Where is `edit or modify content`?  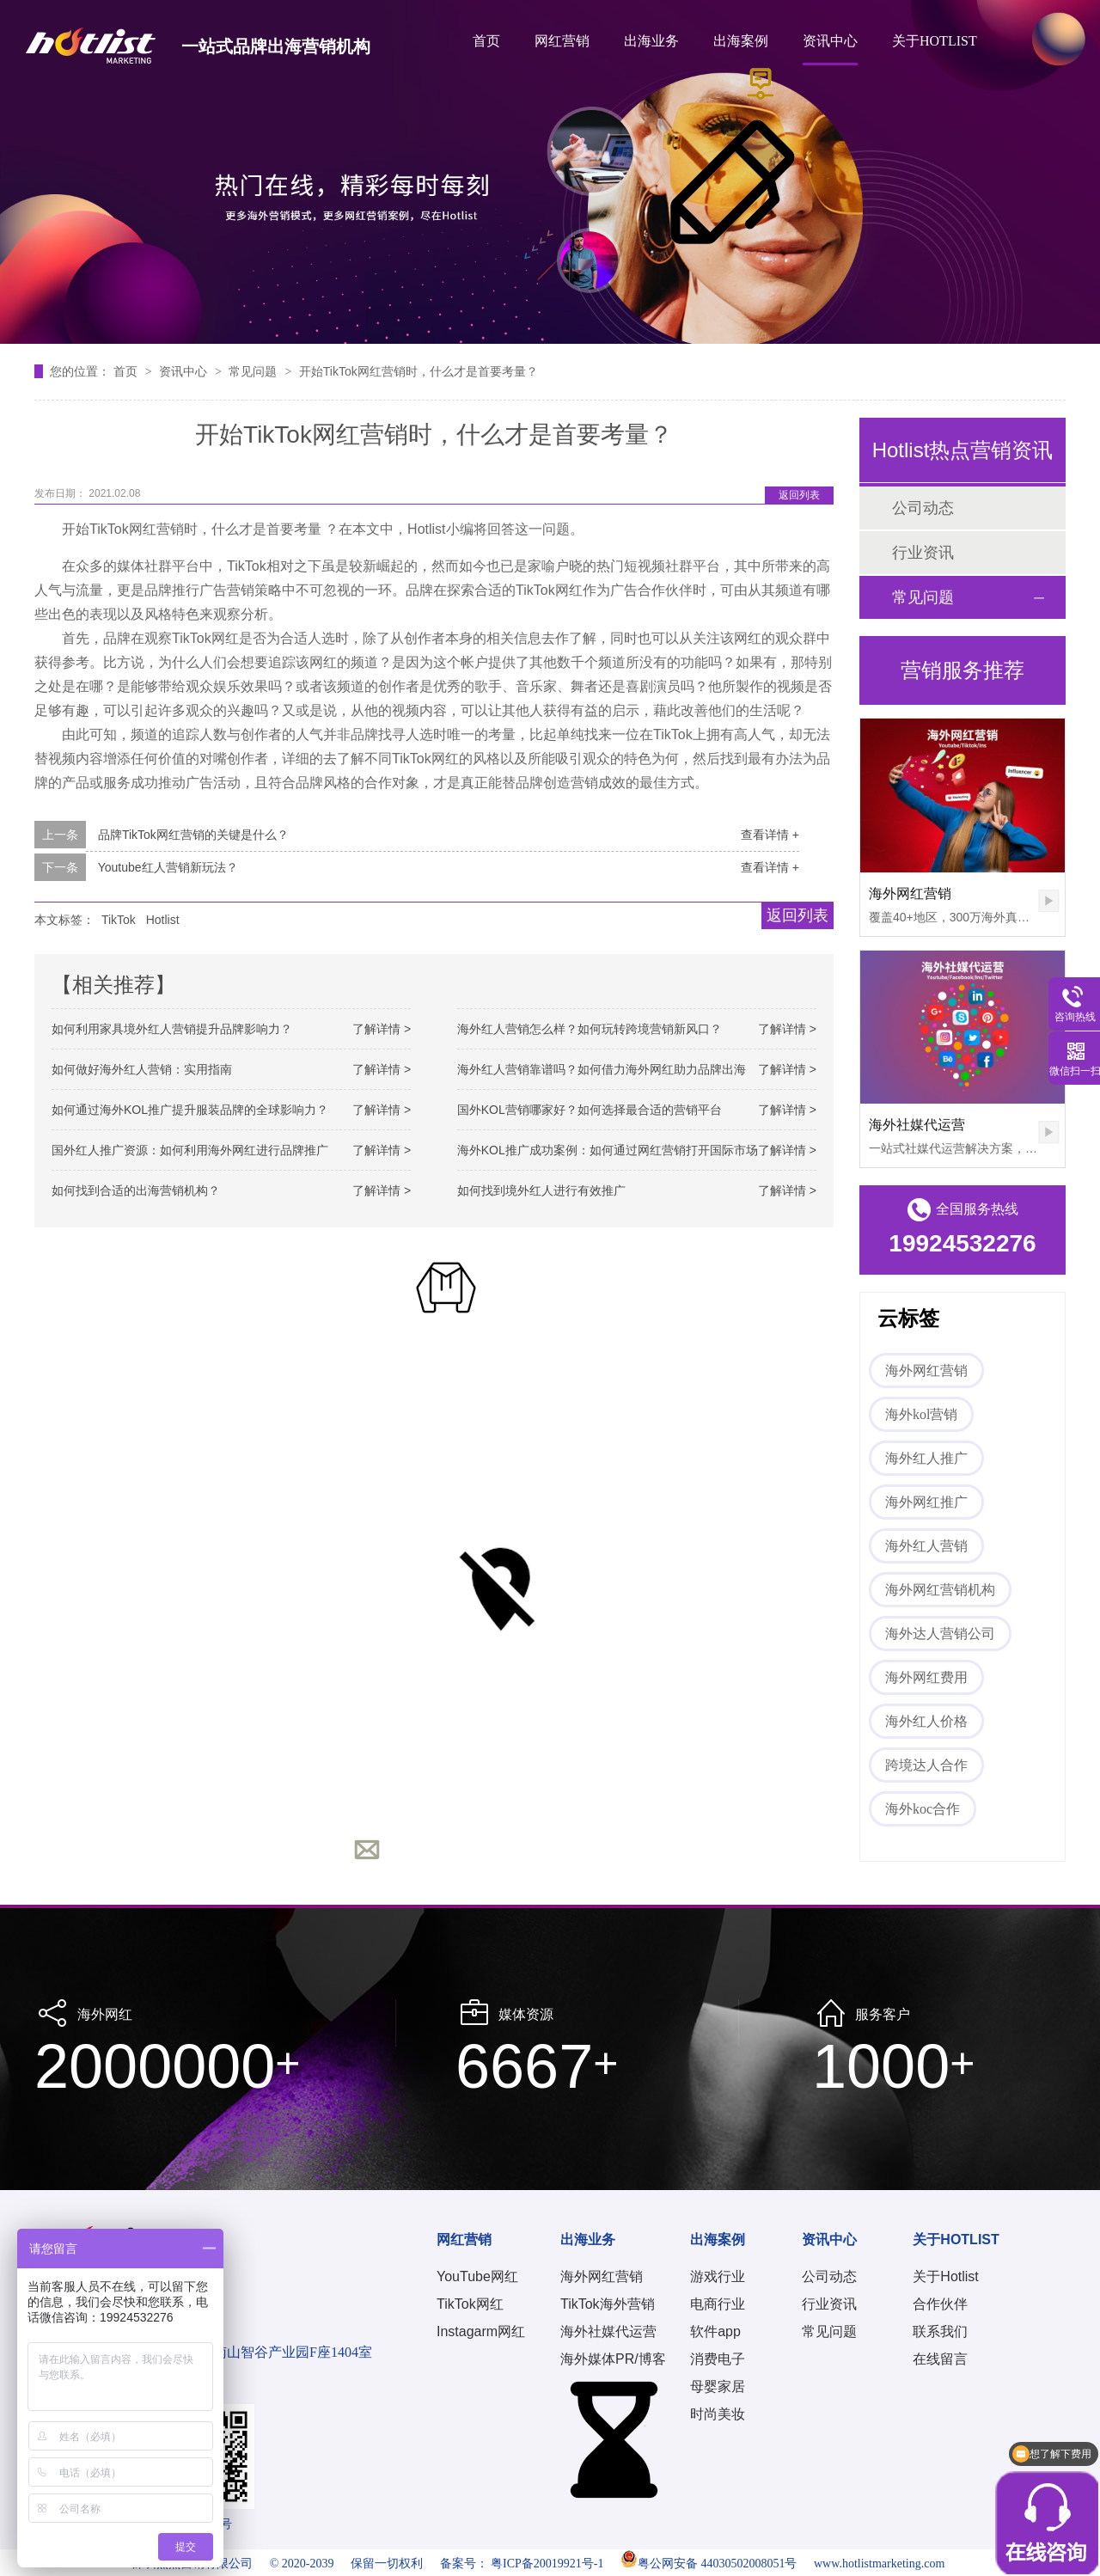 edit or modify content is located at coordinates (730, 184).